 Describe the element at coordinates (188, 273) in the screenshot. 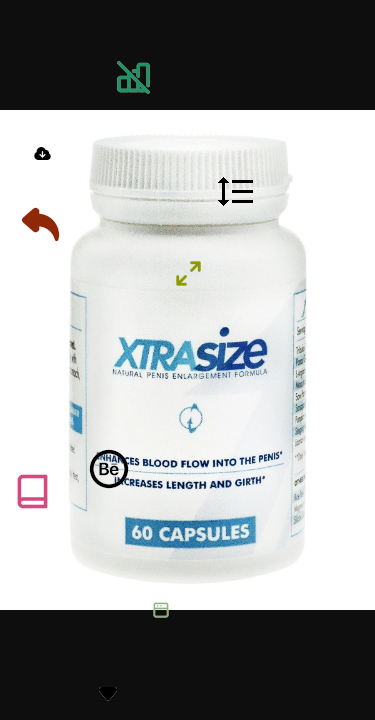

I see `expand to full screen` at that location.